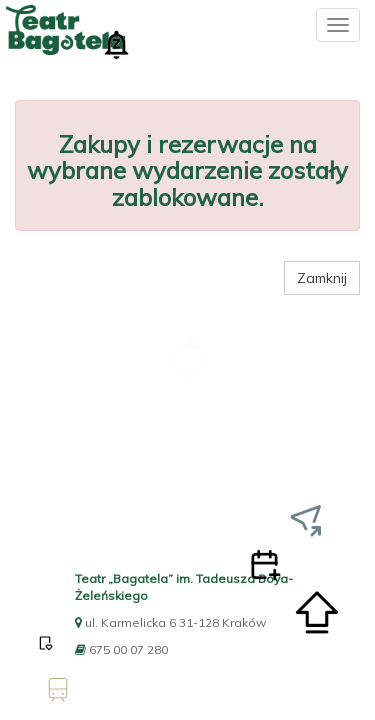 The height and width of the screenshot is (720, 375). Describe the element at coordinates (58, 689) in the screenshot. I see `access train or rail transit options` at that location.